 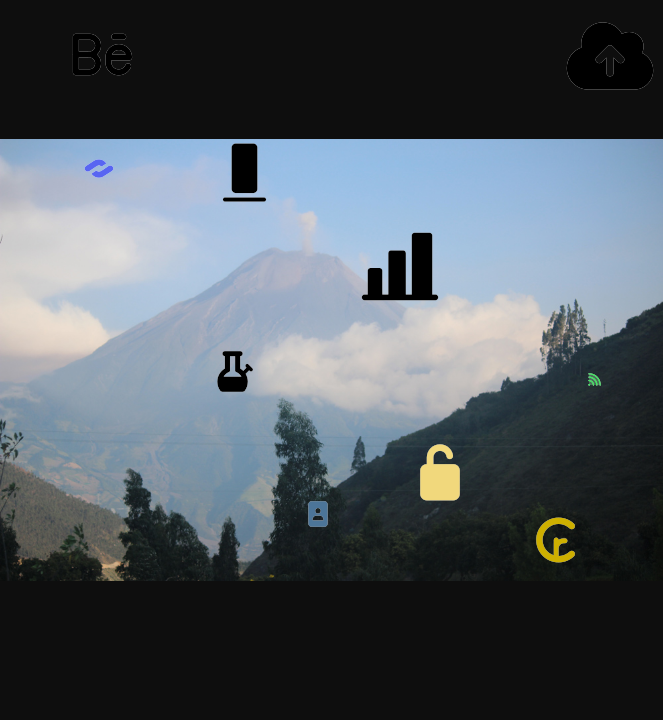 I want to click on view analytics or statistics, so click(x=400, y=268).